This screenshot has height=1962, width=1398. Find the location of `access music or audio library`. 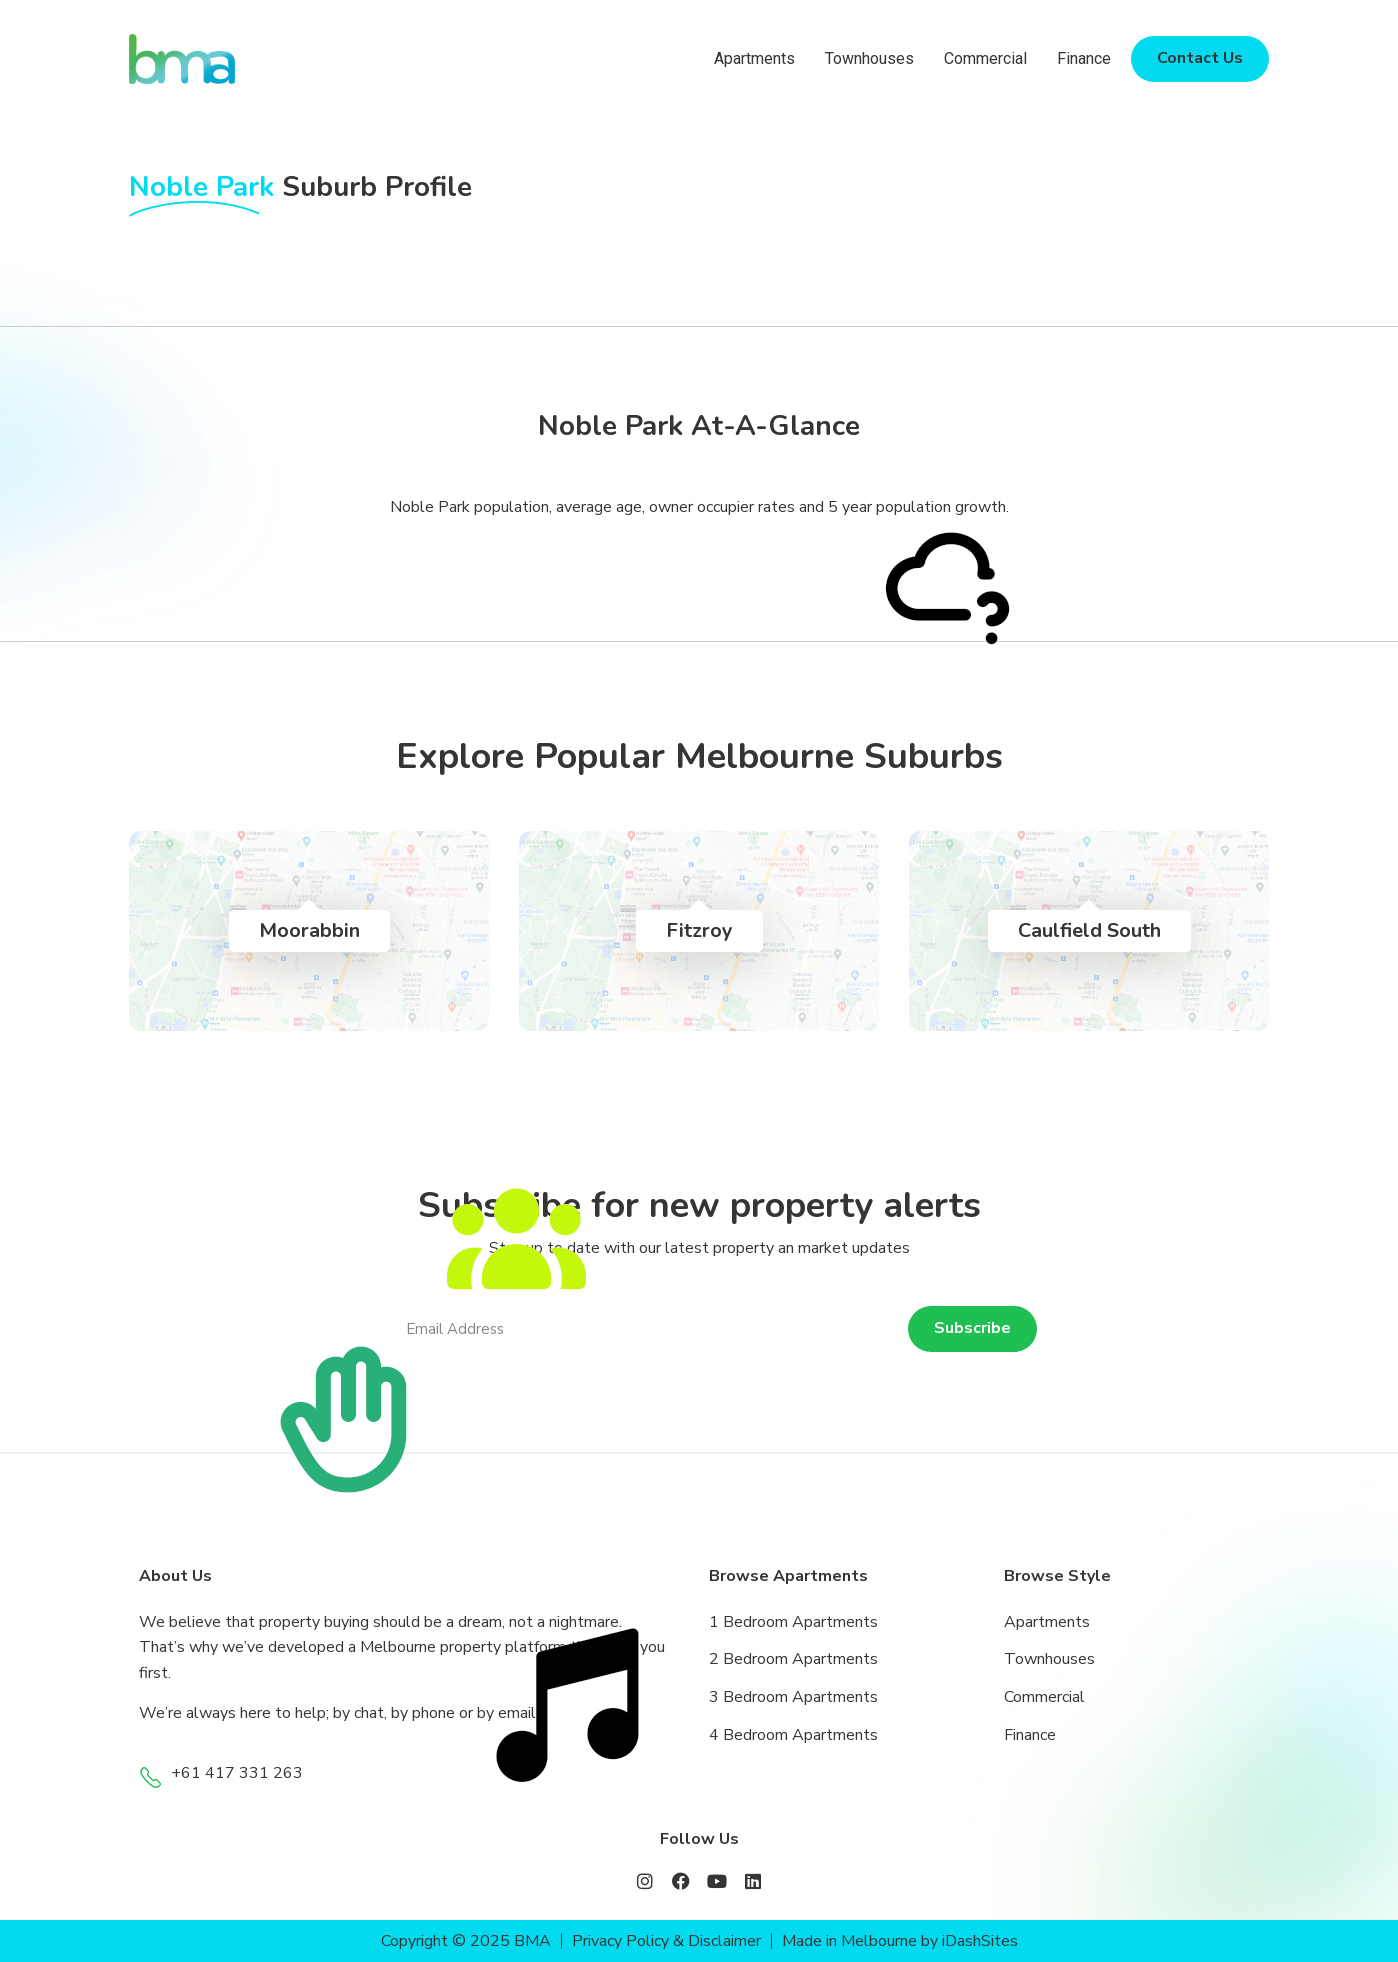

access music or audio library is located at coordinates (576, 1708).